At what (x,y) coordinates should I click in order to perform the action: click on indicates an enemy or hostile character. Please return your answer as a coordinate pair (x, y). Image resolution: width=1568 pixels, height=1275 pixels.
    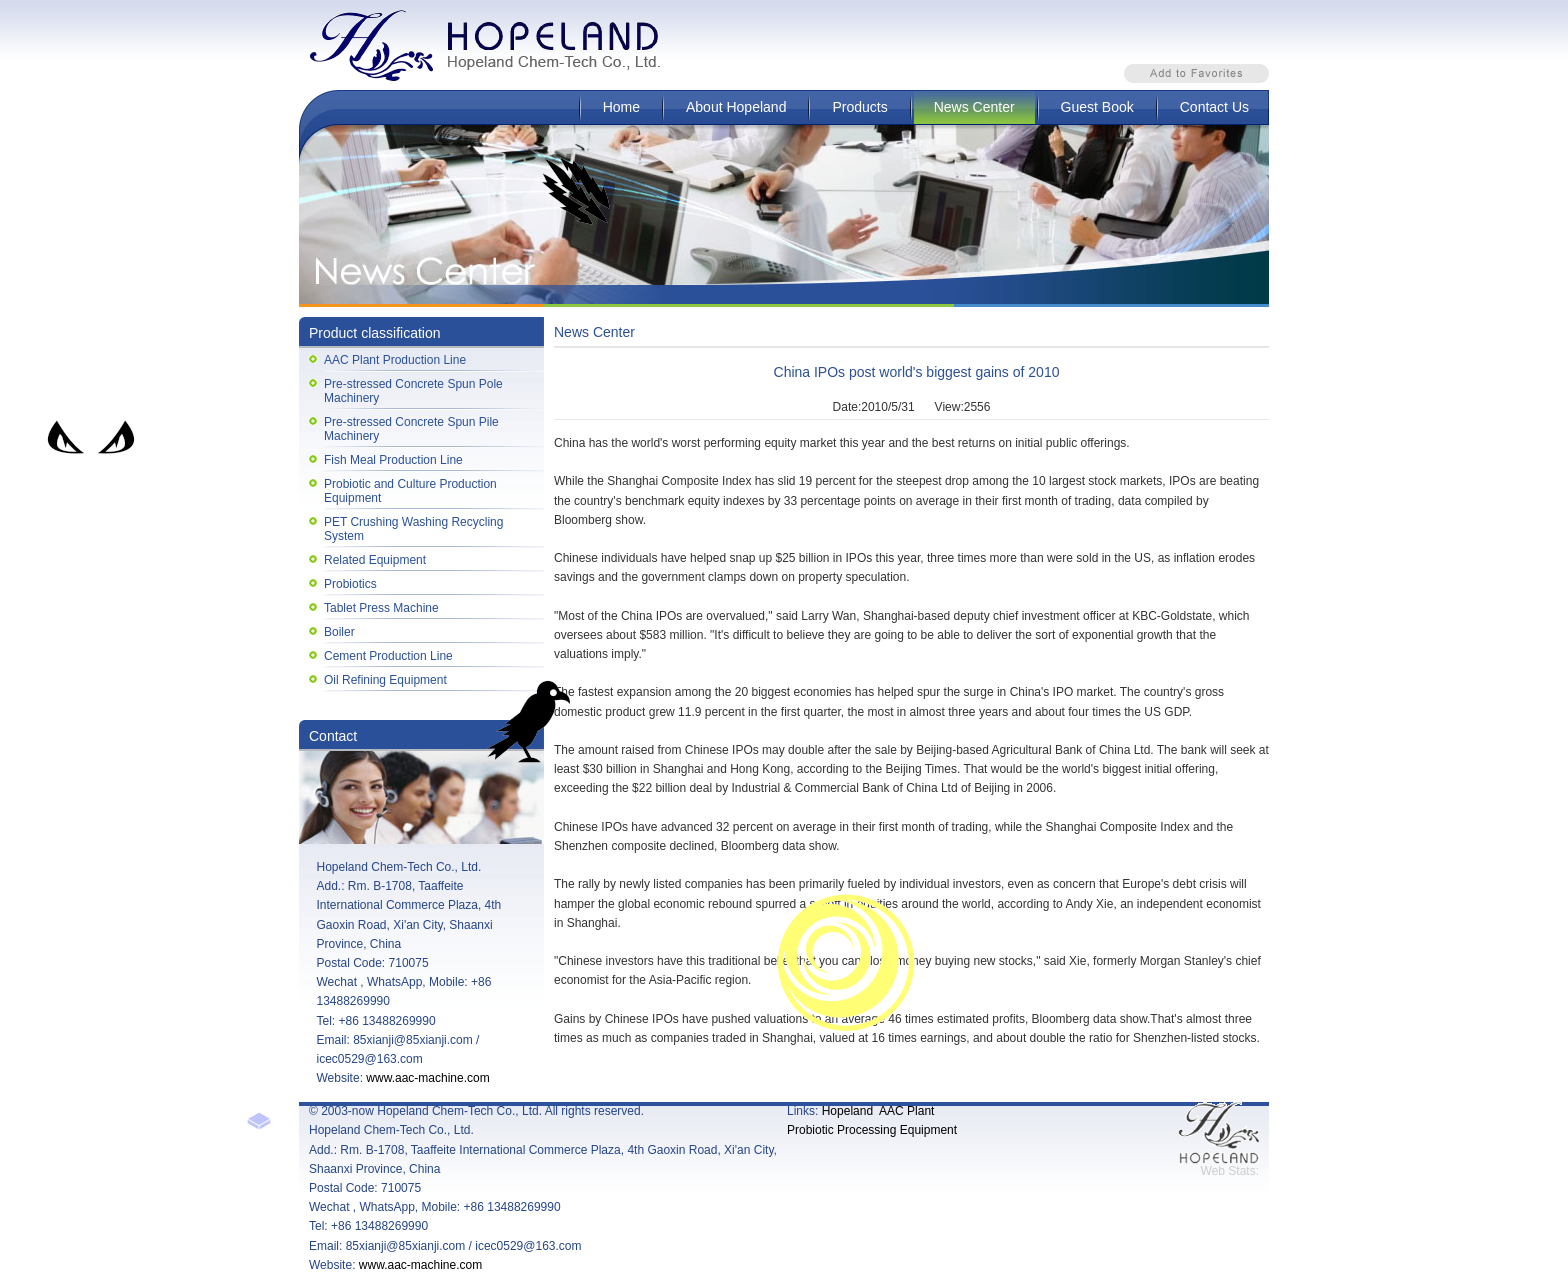
    Looking at the image, I should click on (91, 437).